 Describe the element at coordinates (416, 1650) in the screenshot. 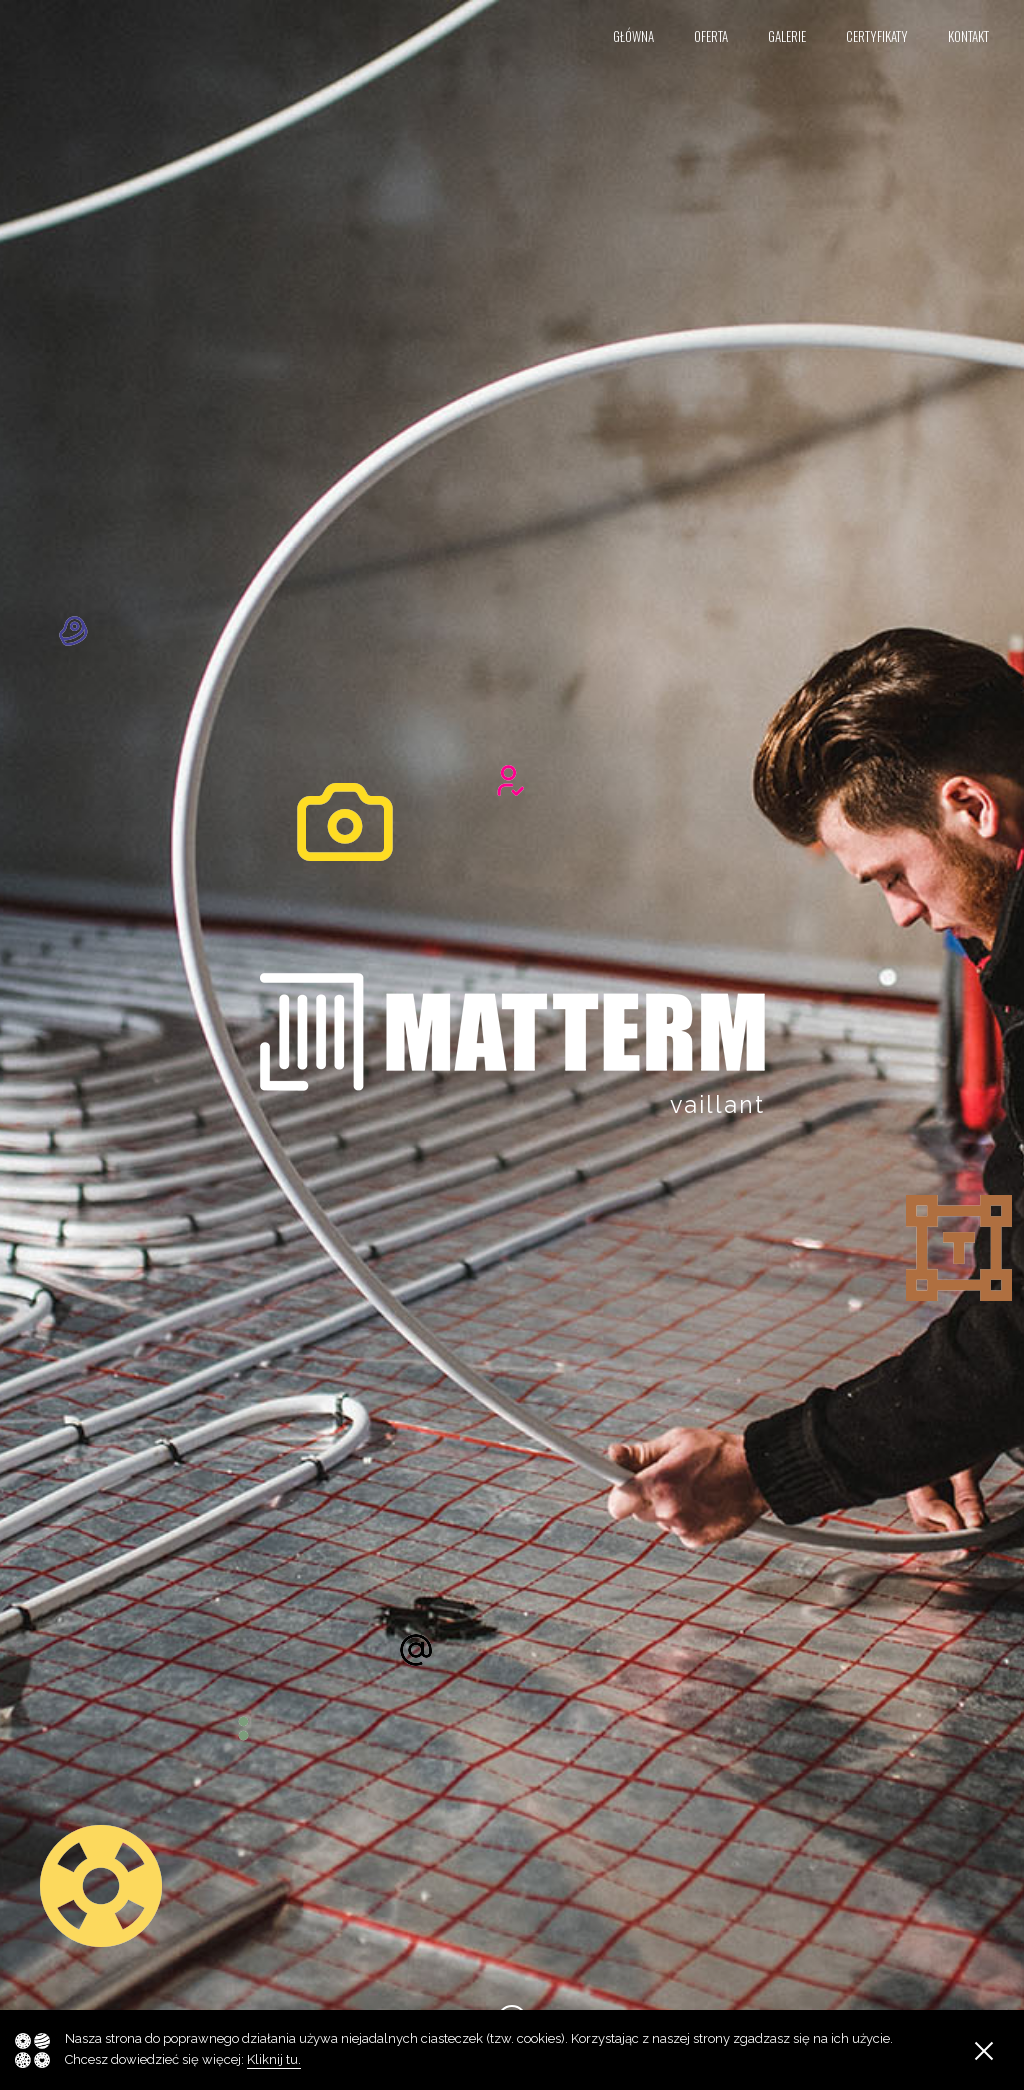

I see `mention a user in a post or comment` at that location.